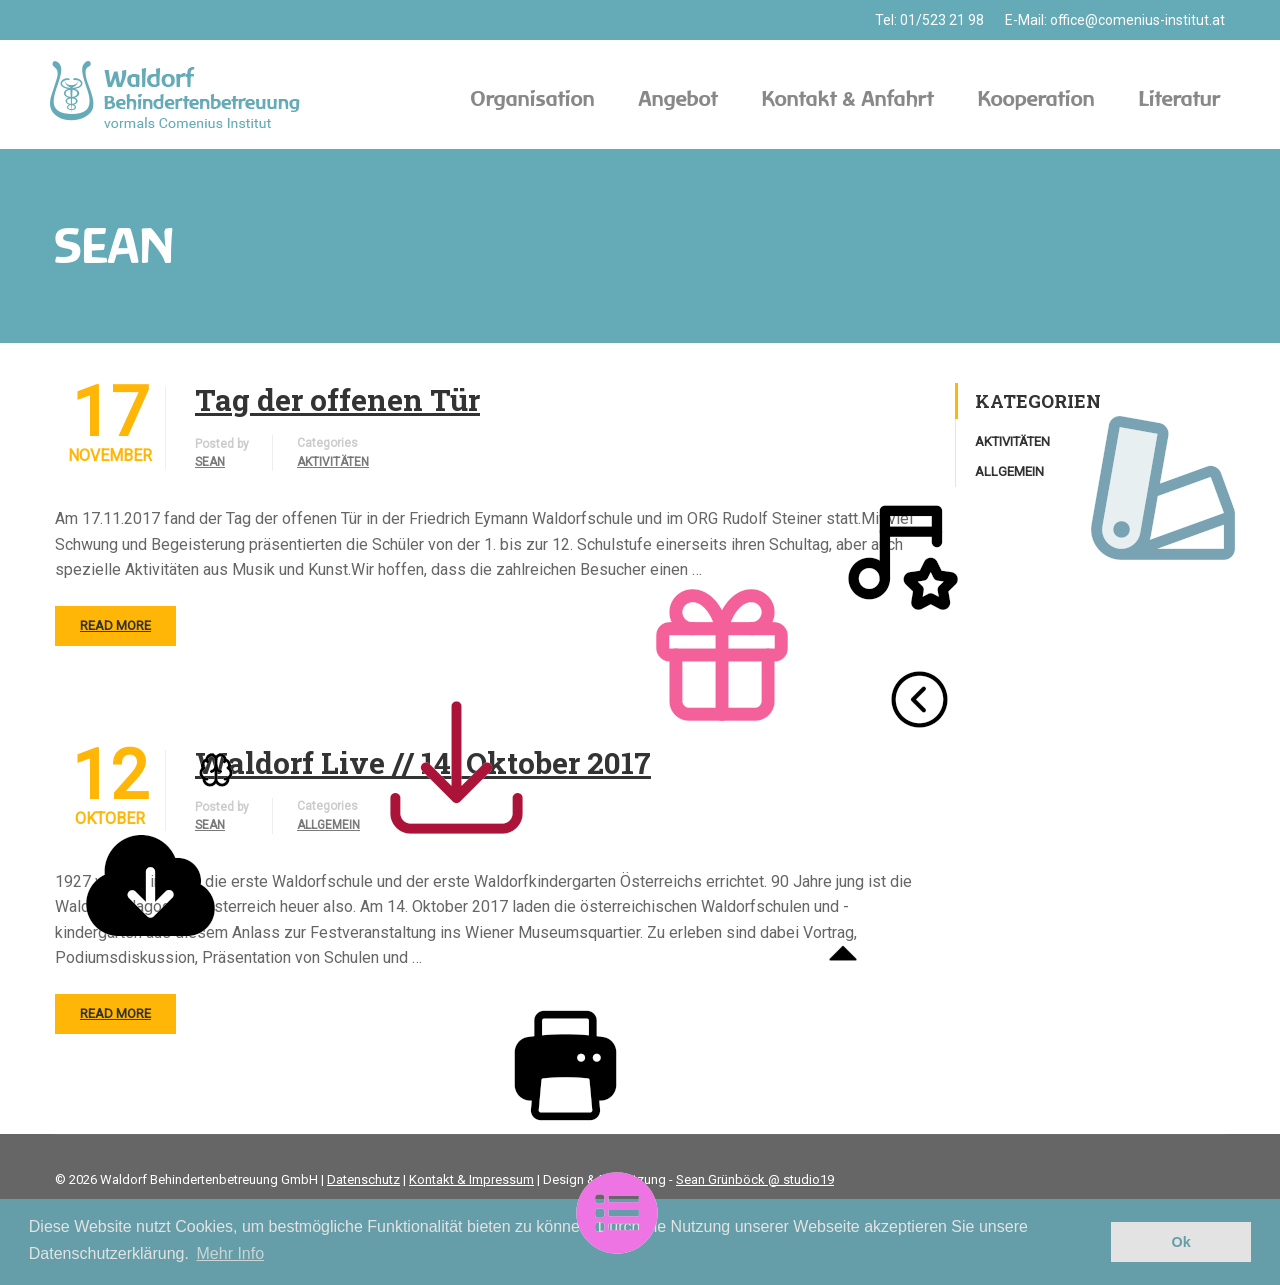 The height and width of the screenshot is (1285, 1280). Describe the element at coordinates (919, 699) in the screenshot. I see `go back to previous screen` at that location.